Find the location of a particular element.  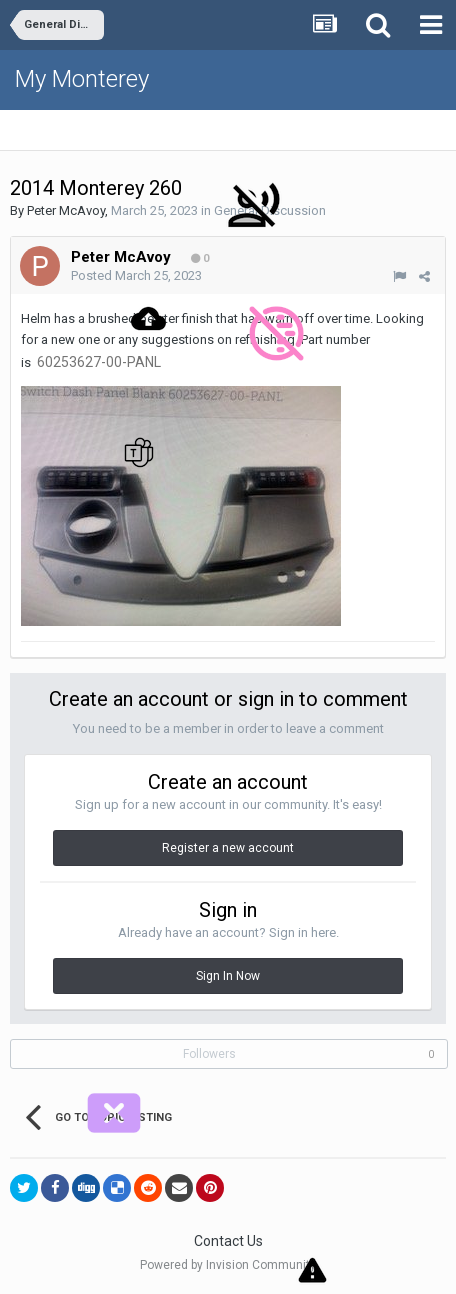

close or dismiss a modal window is located at coordinates (114, 1113).